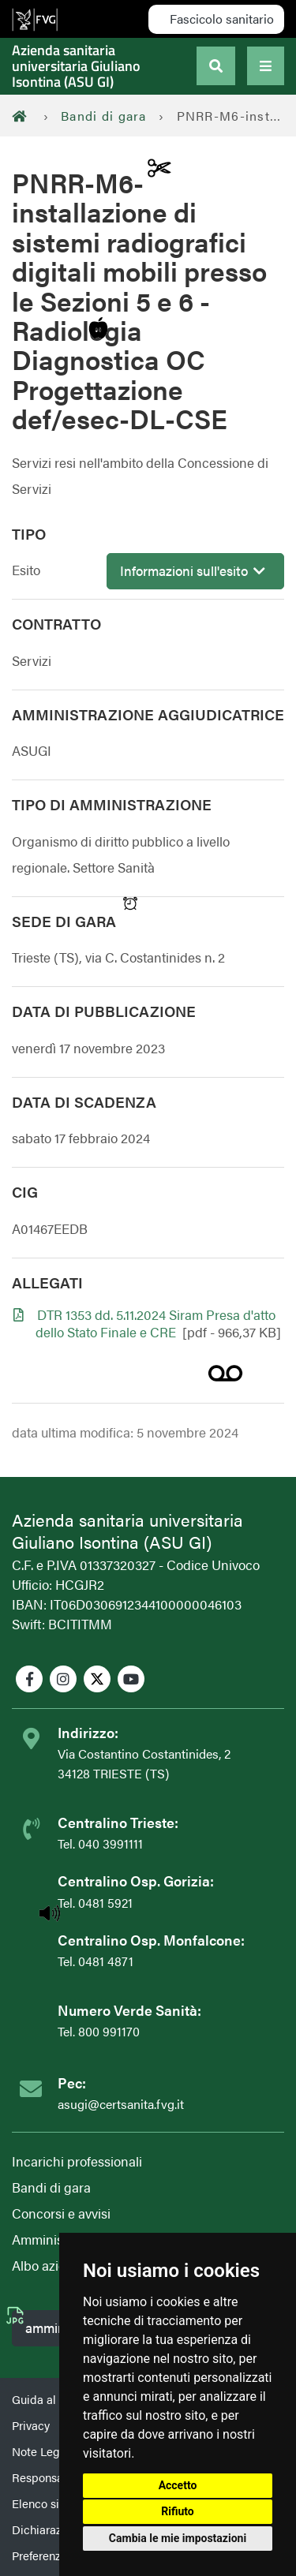  Describe the element at coordinates (98, 327) in the screenshot. I see `access nutrition information` at that location.